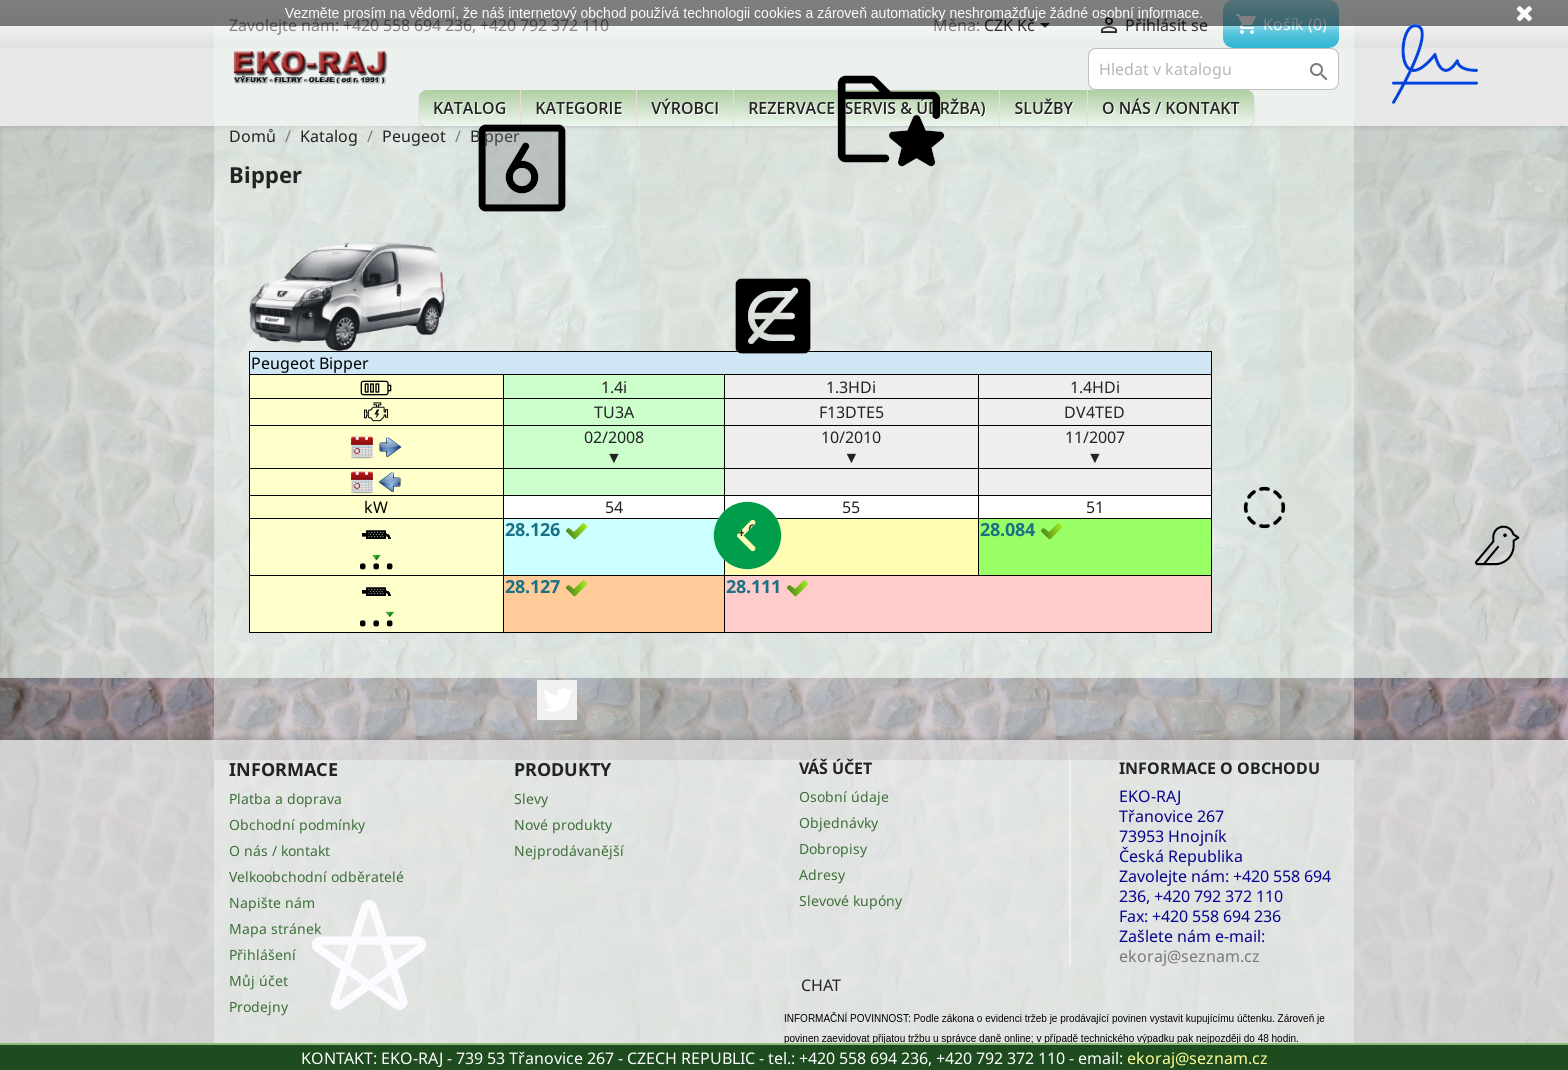  What do you see at coordinates (889, 119) in the screenshot?
I see `access your starred or favorite files` at bounding box center [889, 119].